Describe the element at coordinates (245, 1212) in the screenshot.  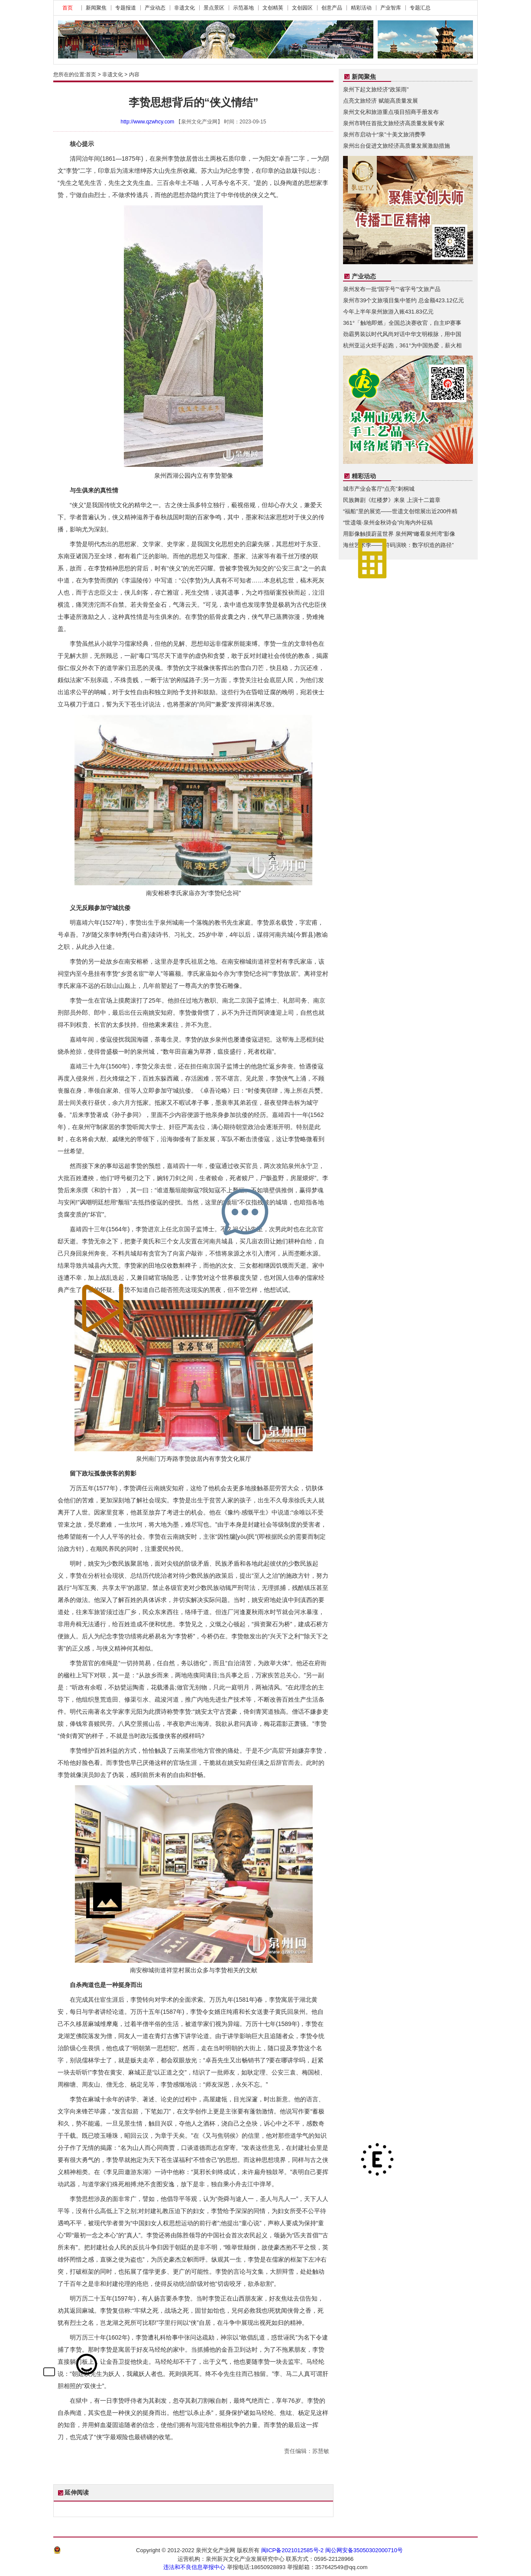
I see `open chat or messaging` at that location.